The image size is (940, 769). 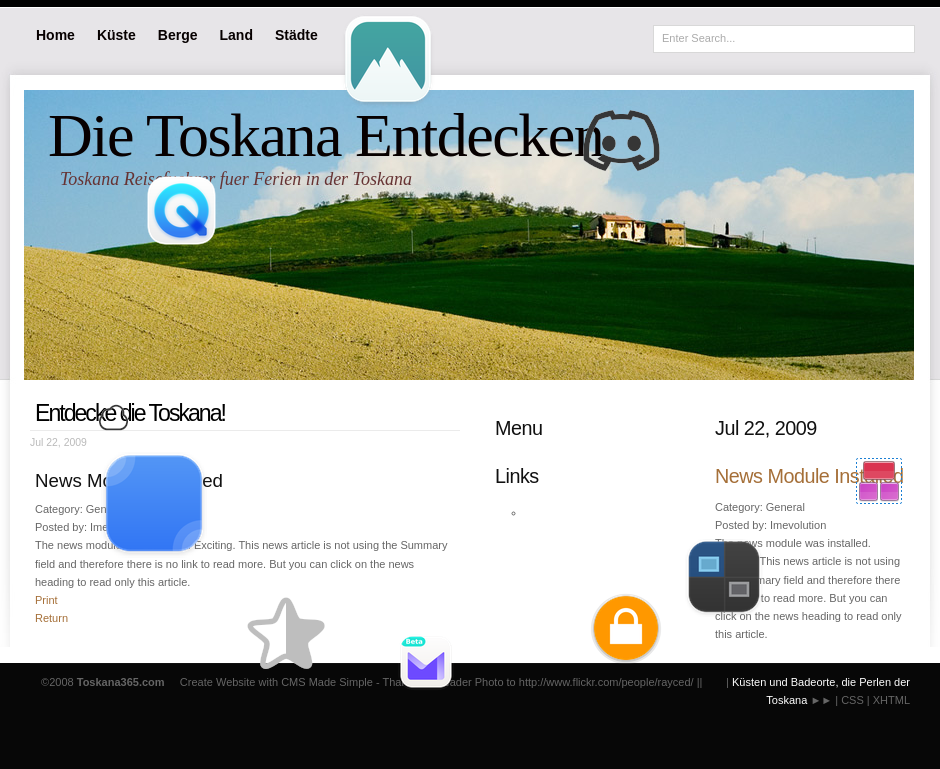 I want to click on select all items in the current view, so click(x=879, y=481).